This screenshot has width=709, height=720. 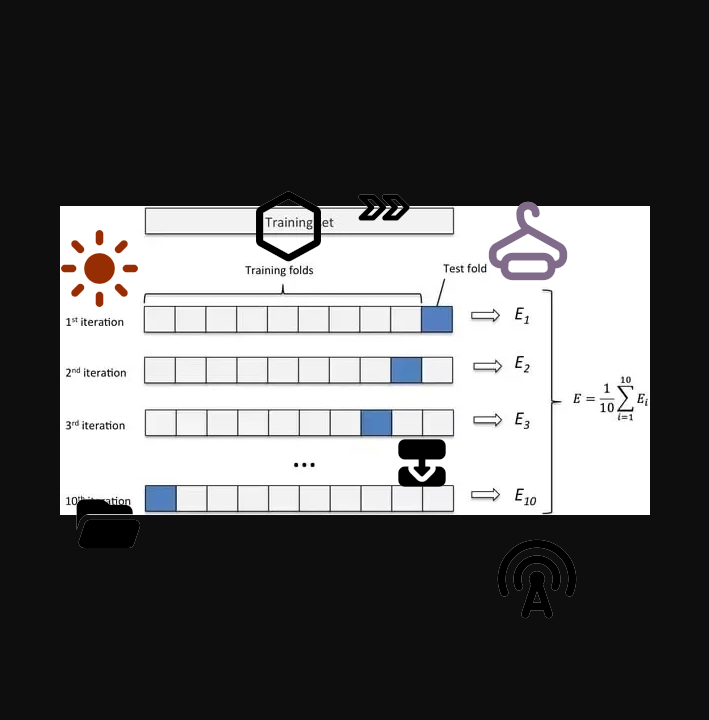 What do you see at coordinates (422, 463) in the screenshot?
I see `move to the next step in a workflow diagram` at bounding box center [422, 463].